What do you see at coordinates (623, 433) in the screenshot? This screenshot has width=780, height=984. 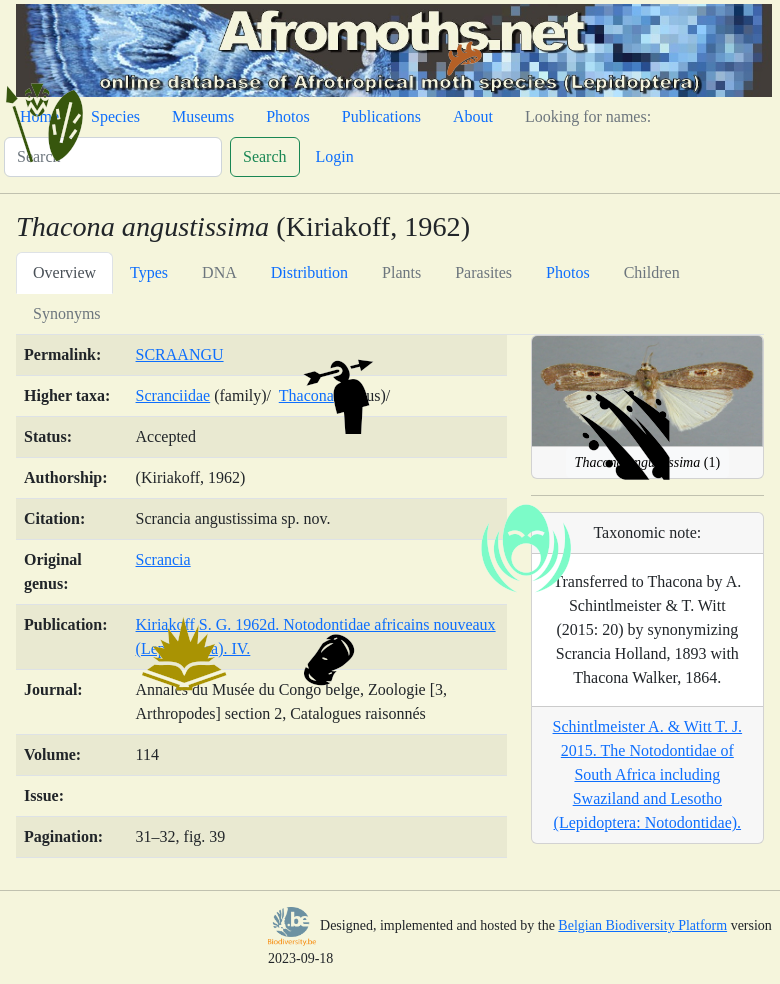 I see `indicates a violent attack or slash action` at bounding box center [623, 433].